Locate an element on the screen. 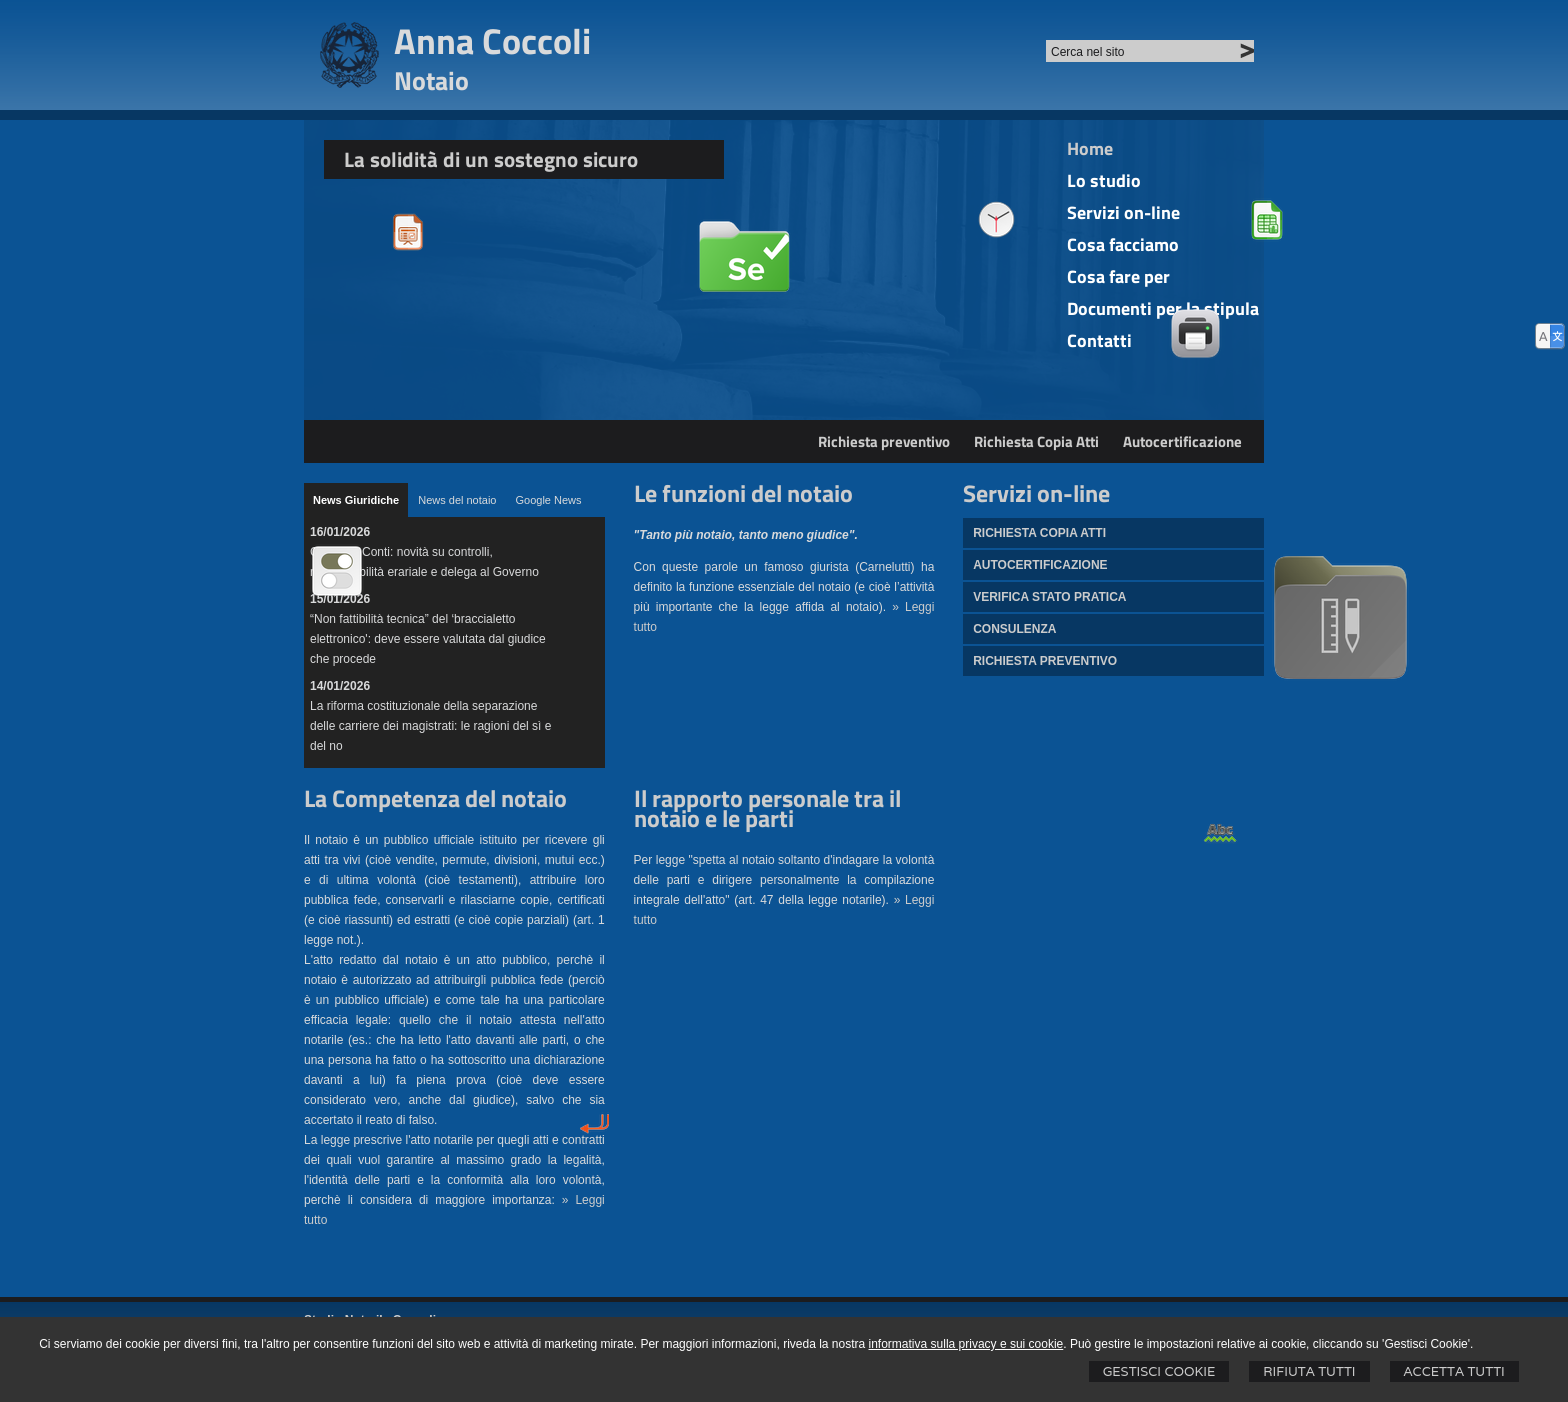  libreoffice impress presentation file is located at coordinates (408, 232).